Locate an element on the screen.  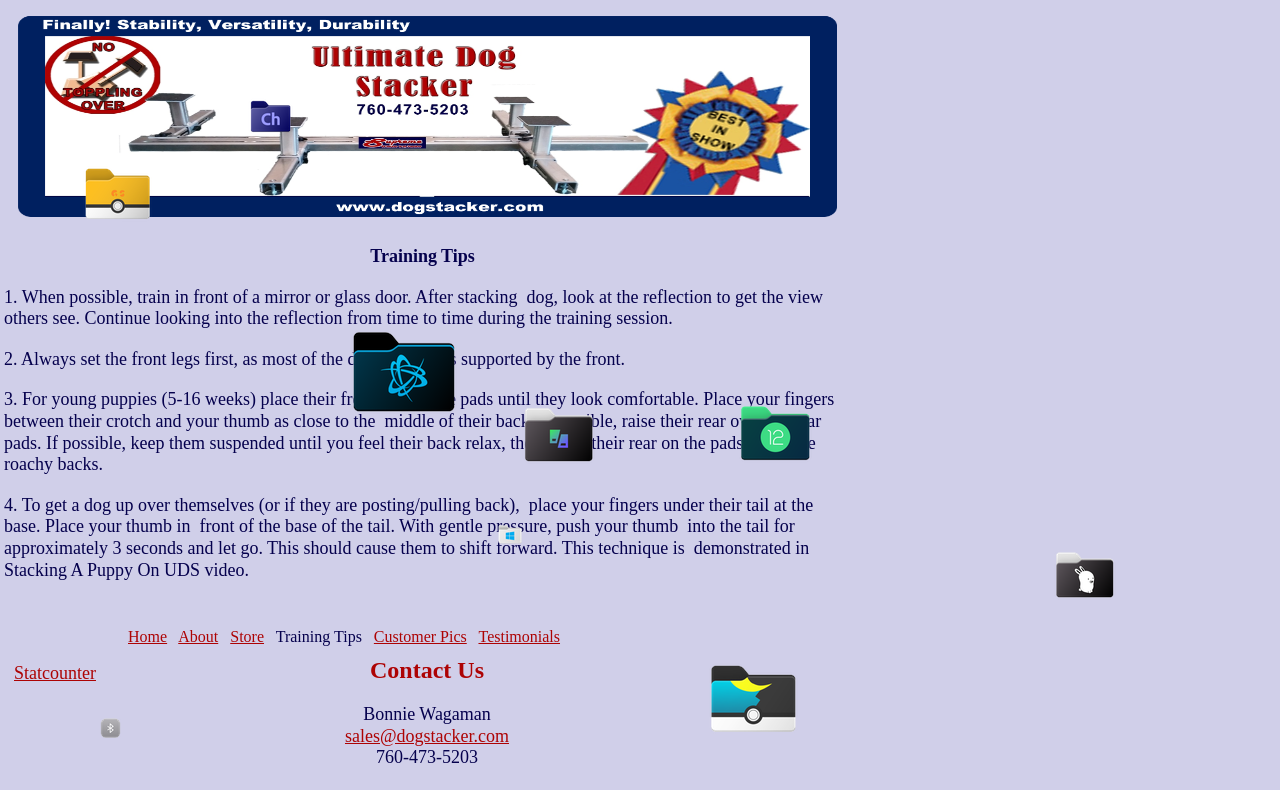
open pokémon moon ball collection folder is located at coordinates (753, 701).